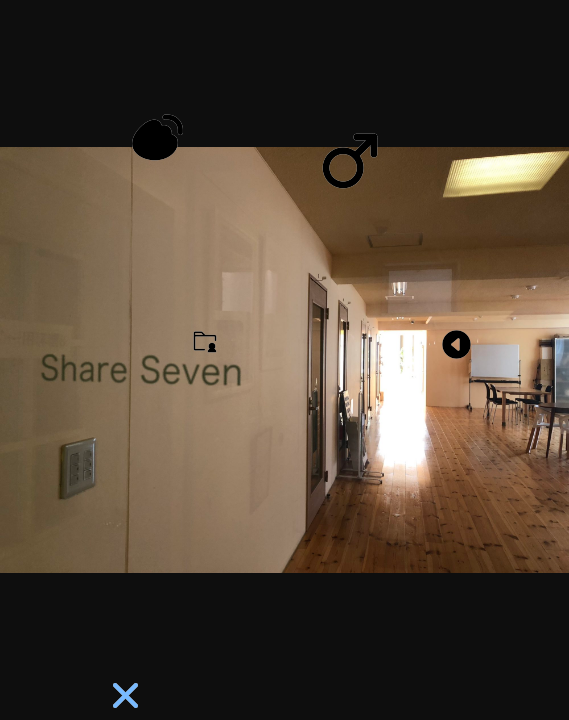 Image resolution: width=569 pixels, height=720 pixels. I want to click on close the current window or dialog, so click(125, 695).